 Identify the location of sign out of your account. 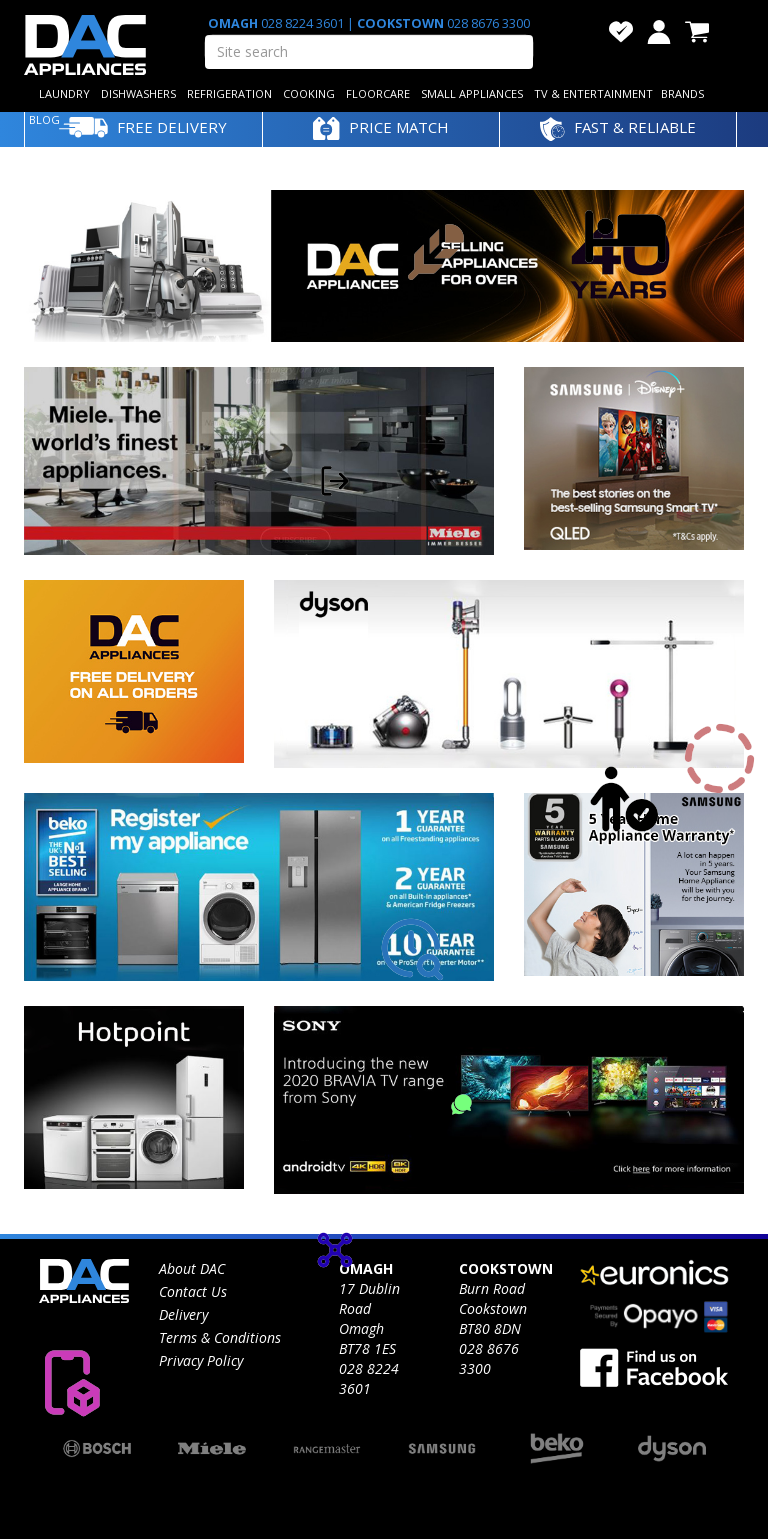
(334, 481).